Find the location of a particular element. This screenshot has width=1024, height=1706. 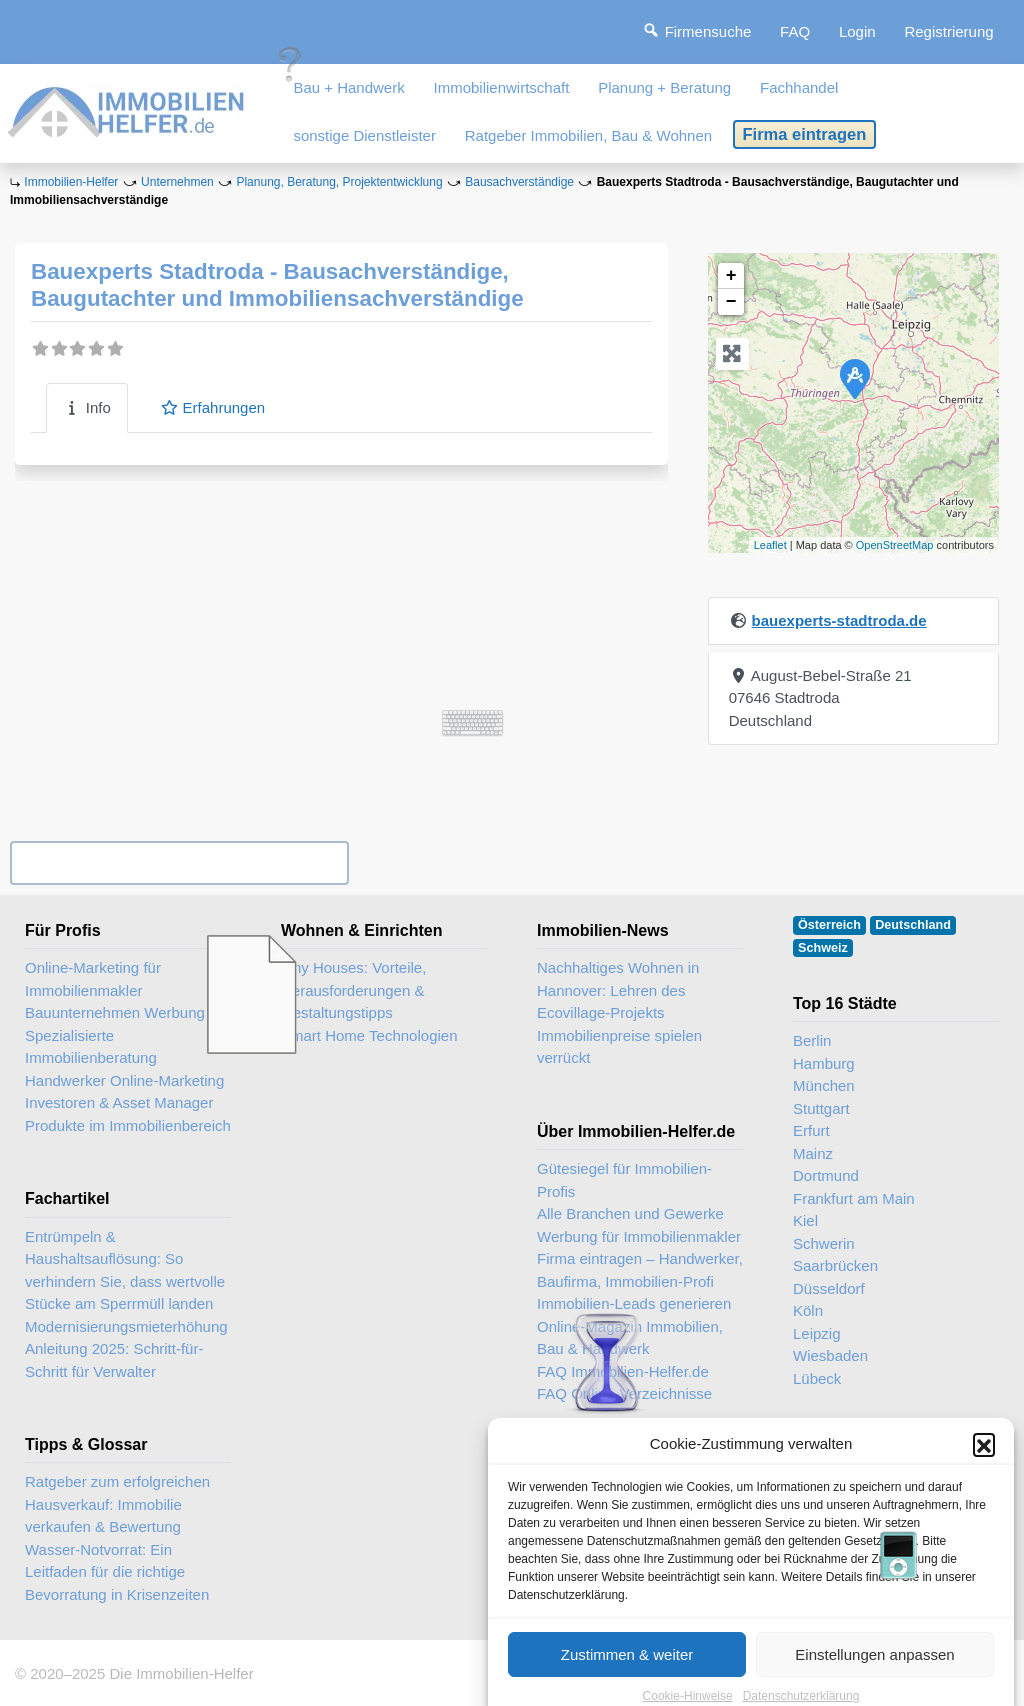

view your screen time usage statistics is located at coordinates (606, 1362).